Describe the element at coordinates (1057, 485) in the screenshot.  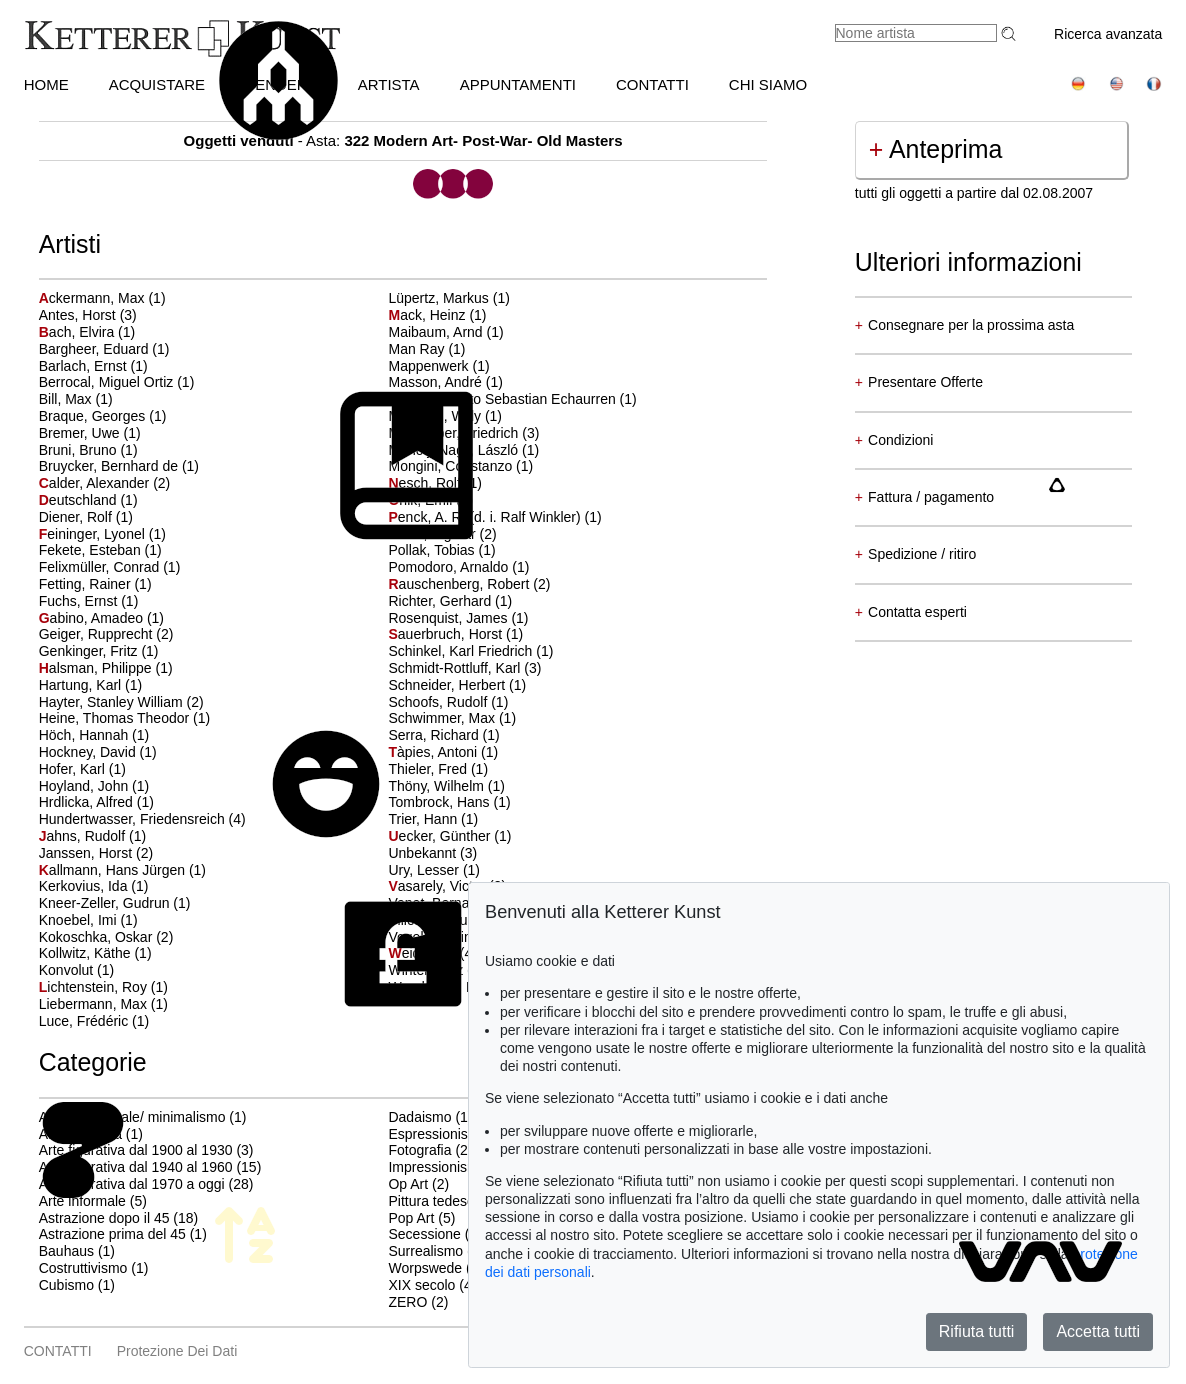
I see `HTC Vive brand logo` at that location.